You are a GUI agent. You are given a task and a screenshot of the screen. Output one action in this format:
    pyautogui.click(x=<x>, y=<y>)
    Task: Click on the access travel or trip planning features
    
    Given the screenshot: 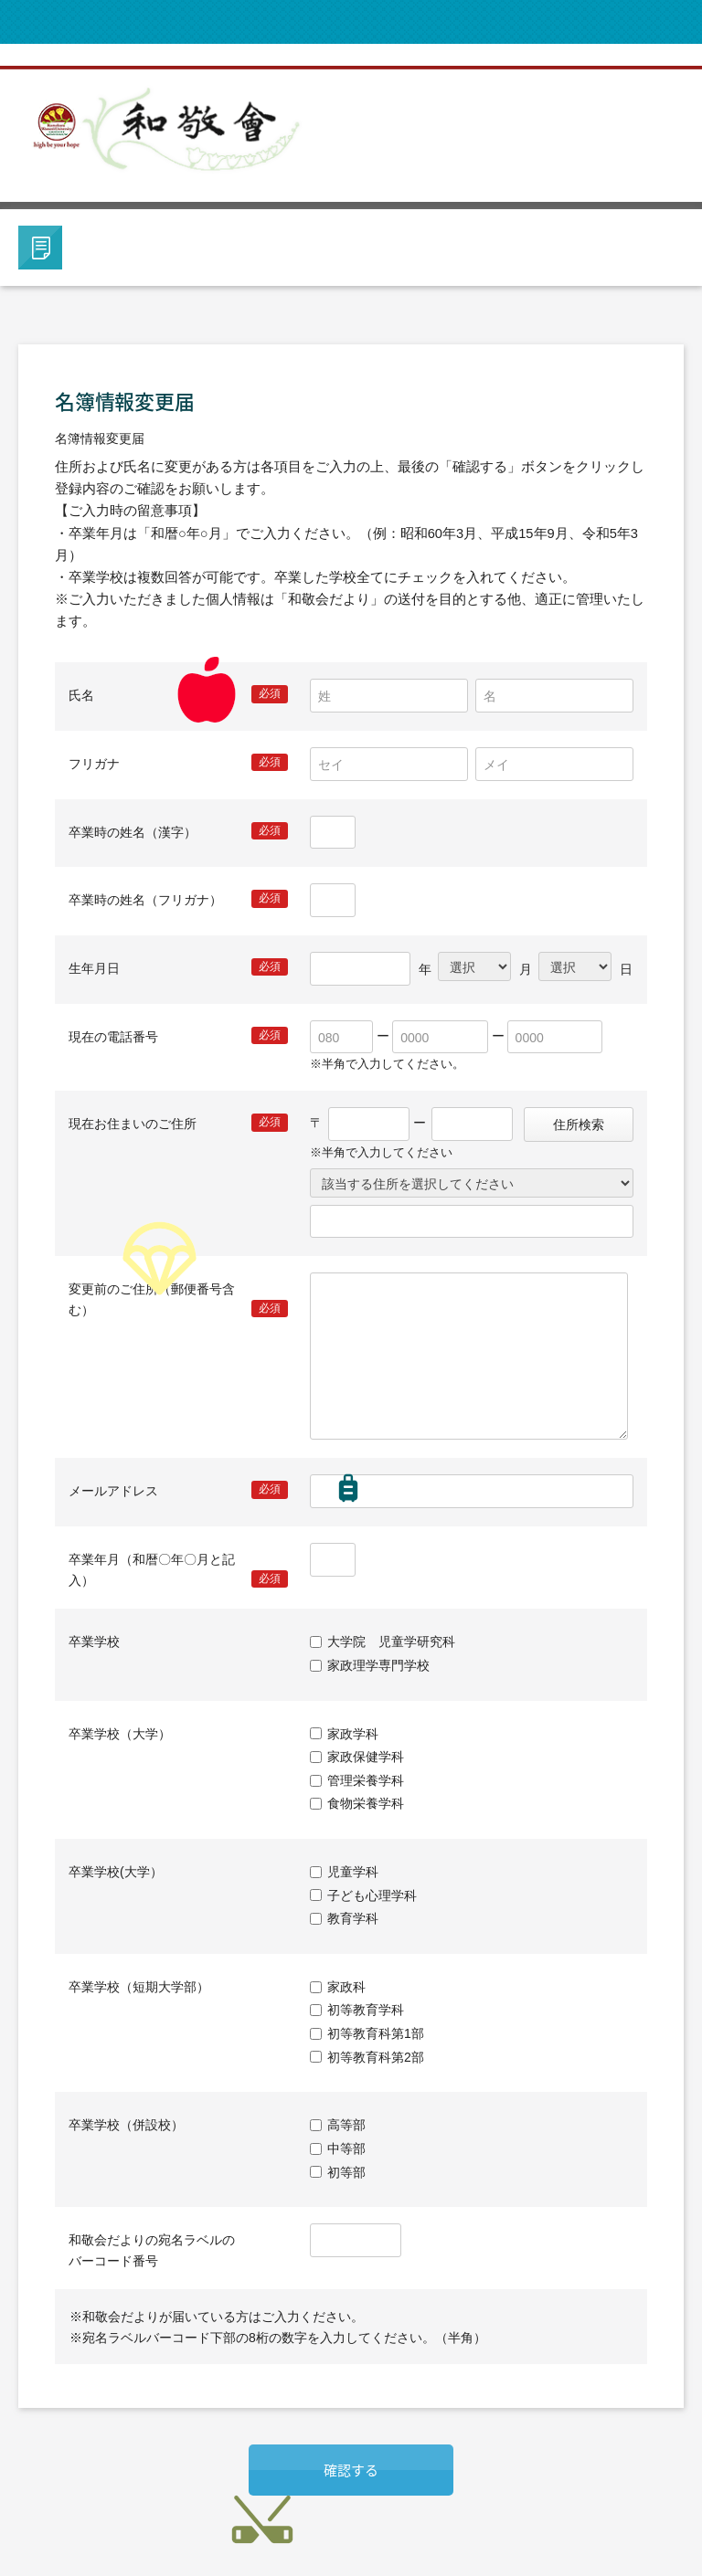 What is the action you would take?
    pyautogui.click(x=348, y=1488)
    